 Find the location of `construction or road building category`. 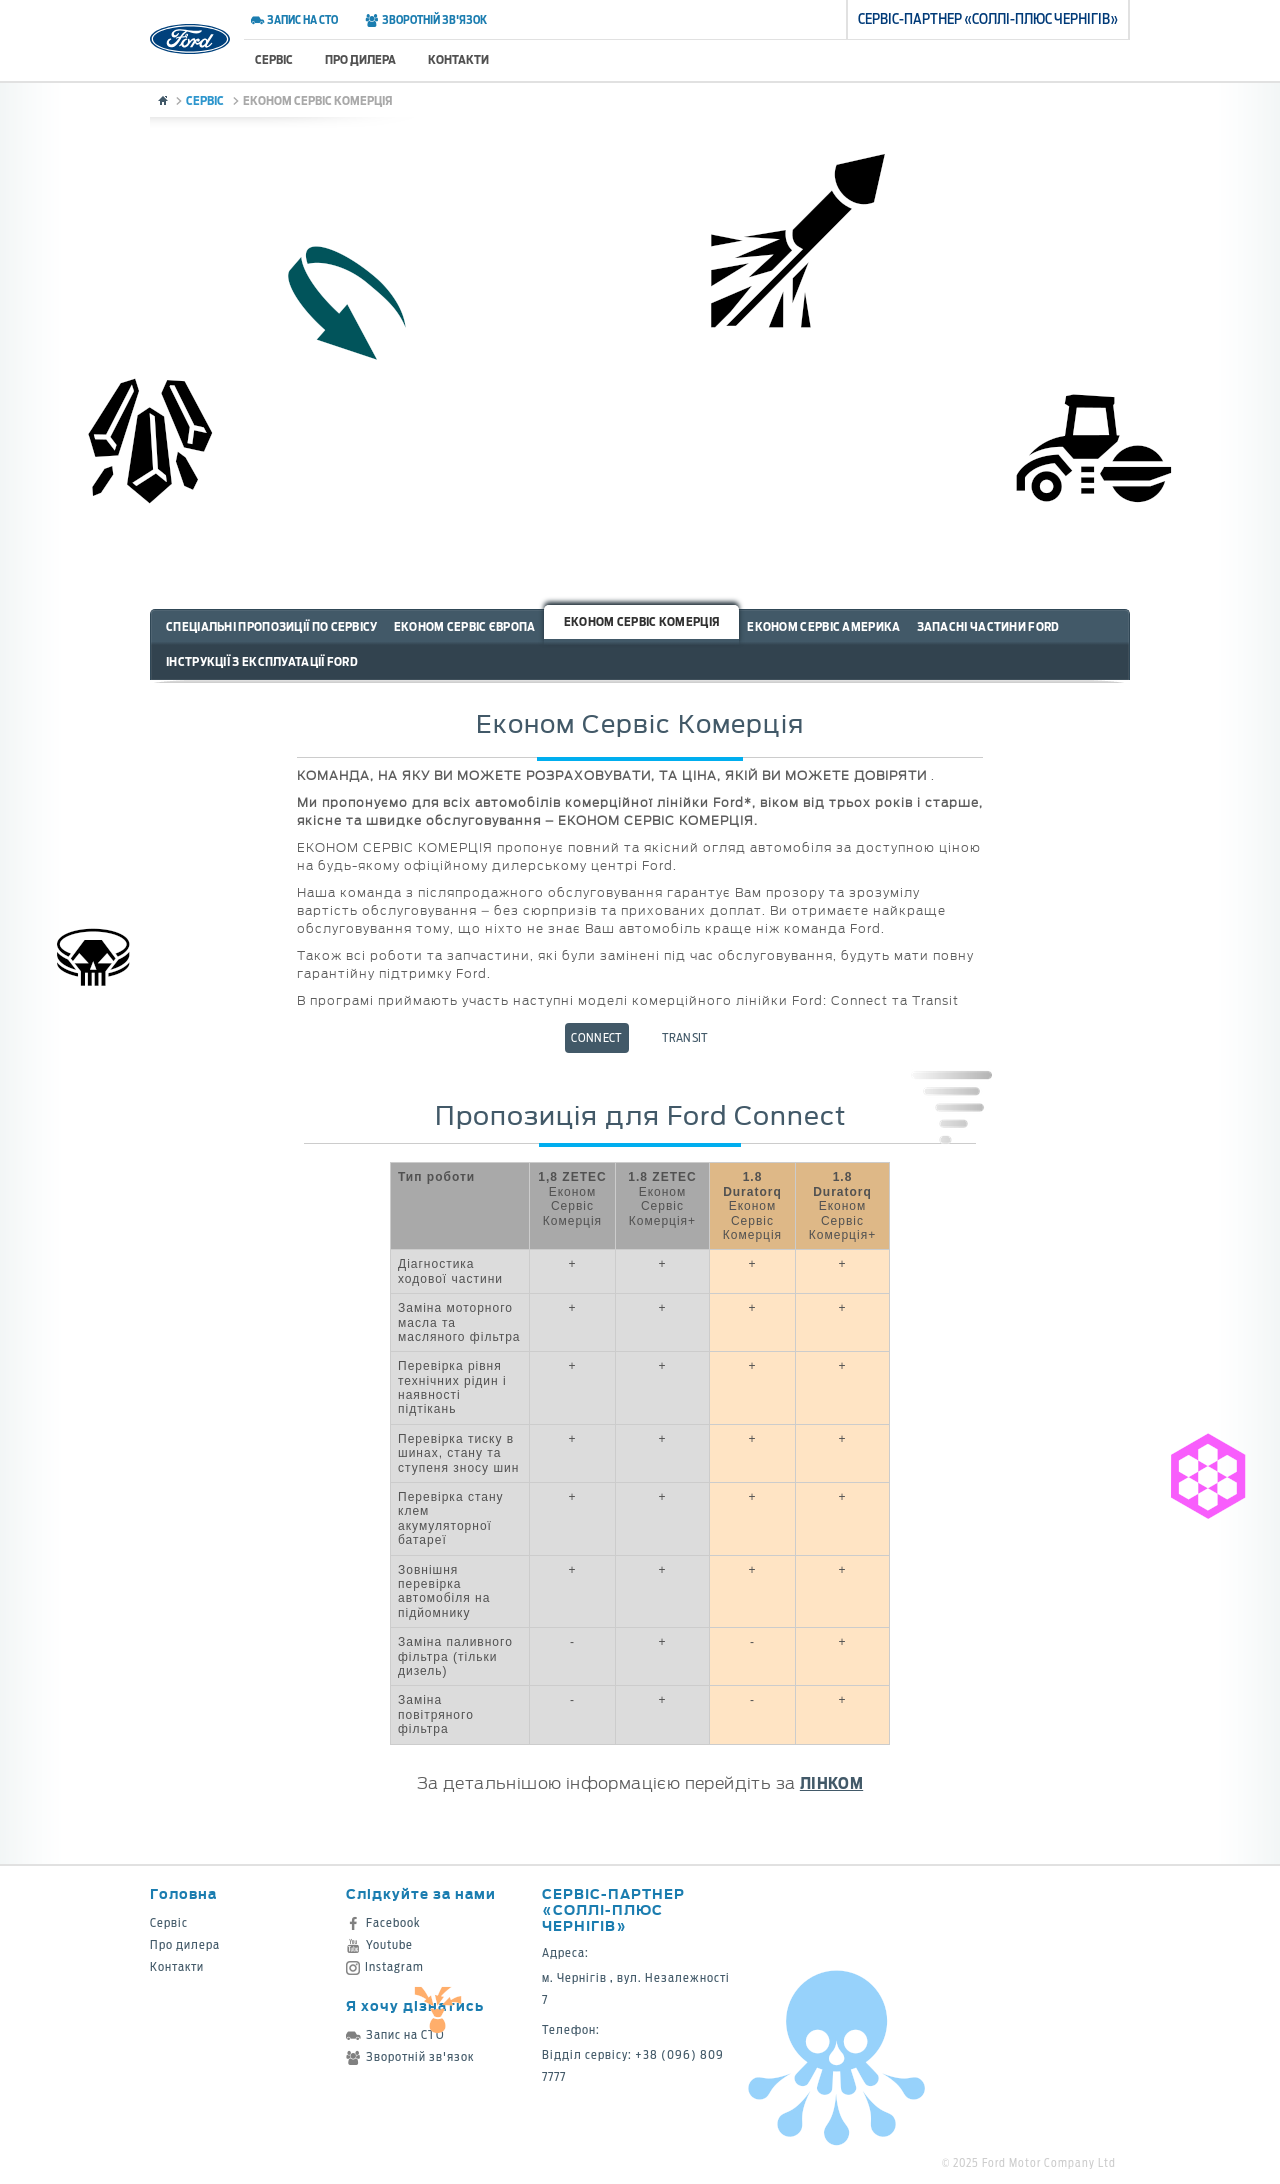

construction or road building category is located at coordinates (1094, 442).